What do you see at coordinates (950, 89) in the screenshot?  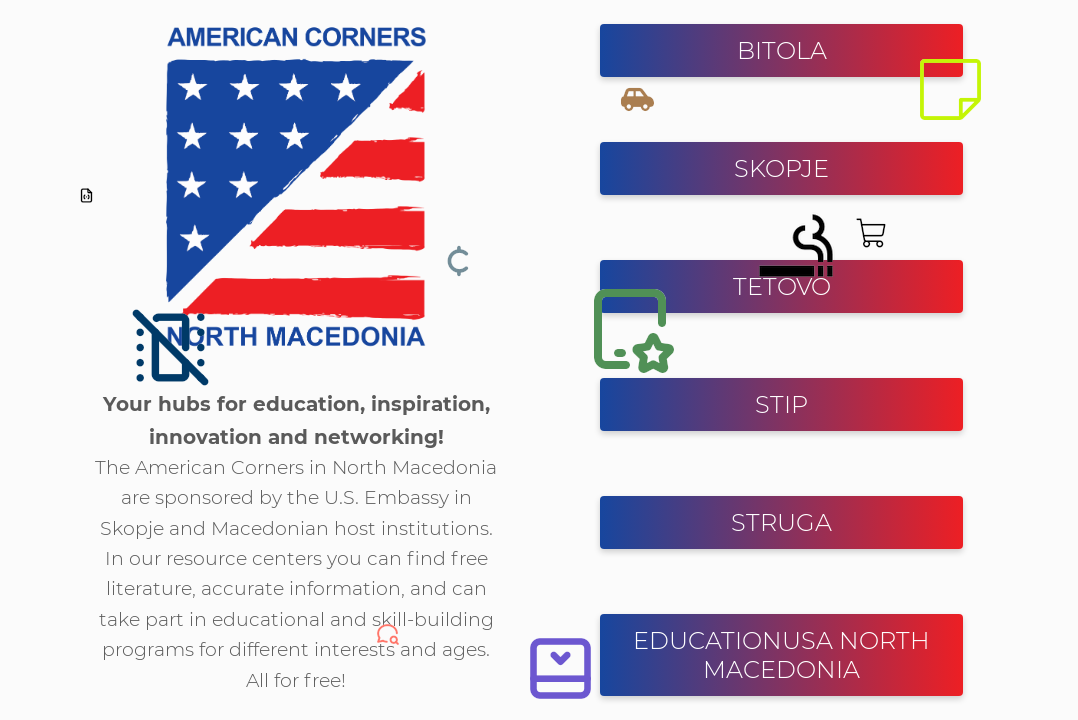 I see `create a new note` at bounding box center [950, 89].